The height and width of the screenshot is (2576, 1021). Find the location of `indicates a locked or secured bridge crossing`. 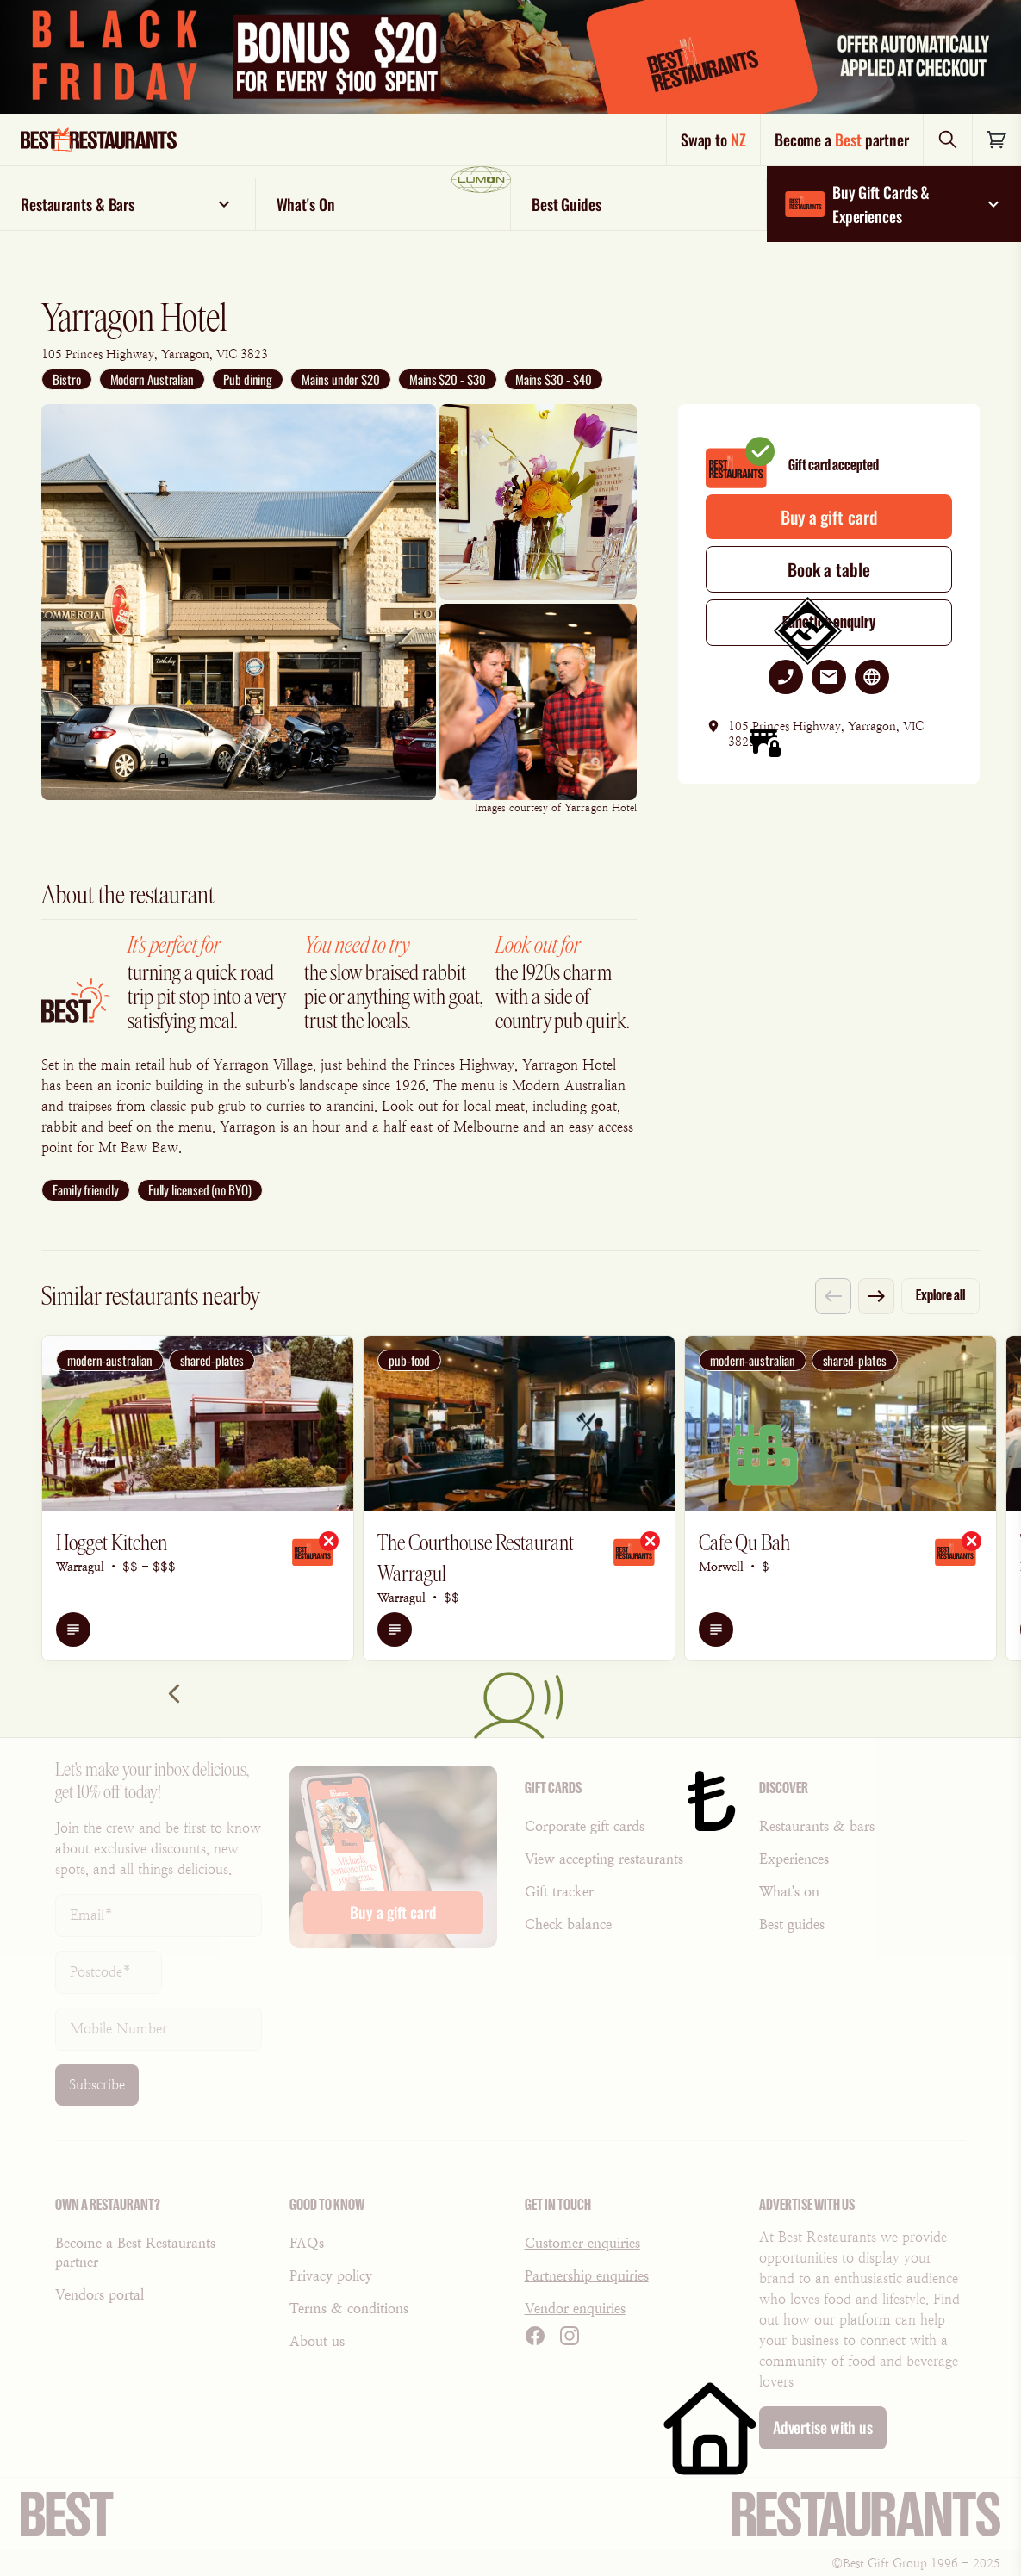

indicates a locked or secured bridge crossing is located at coordinates (765, 742).